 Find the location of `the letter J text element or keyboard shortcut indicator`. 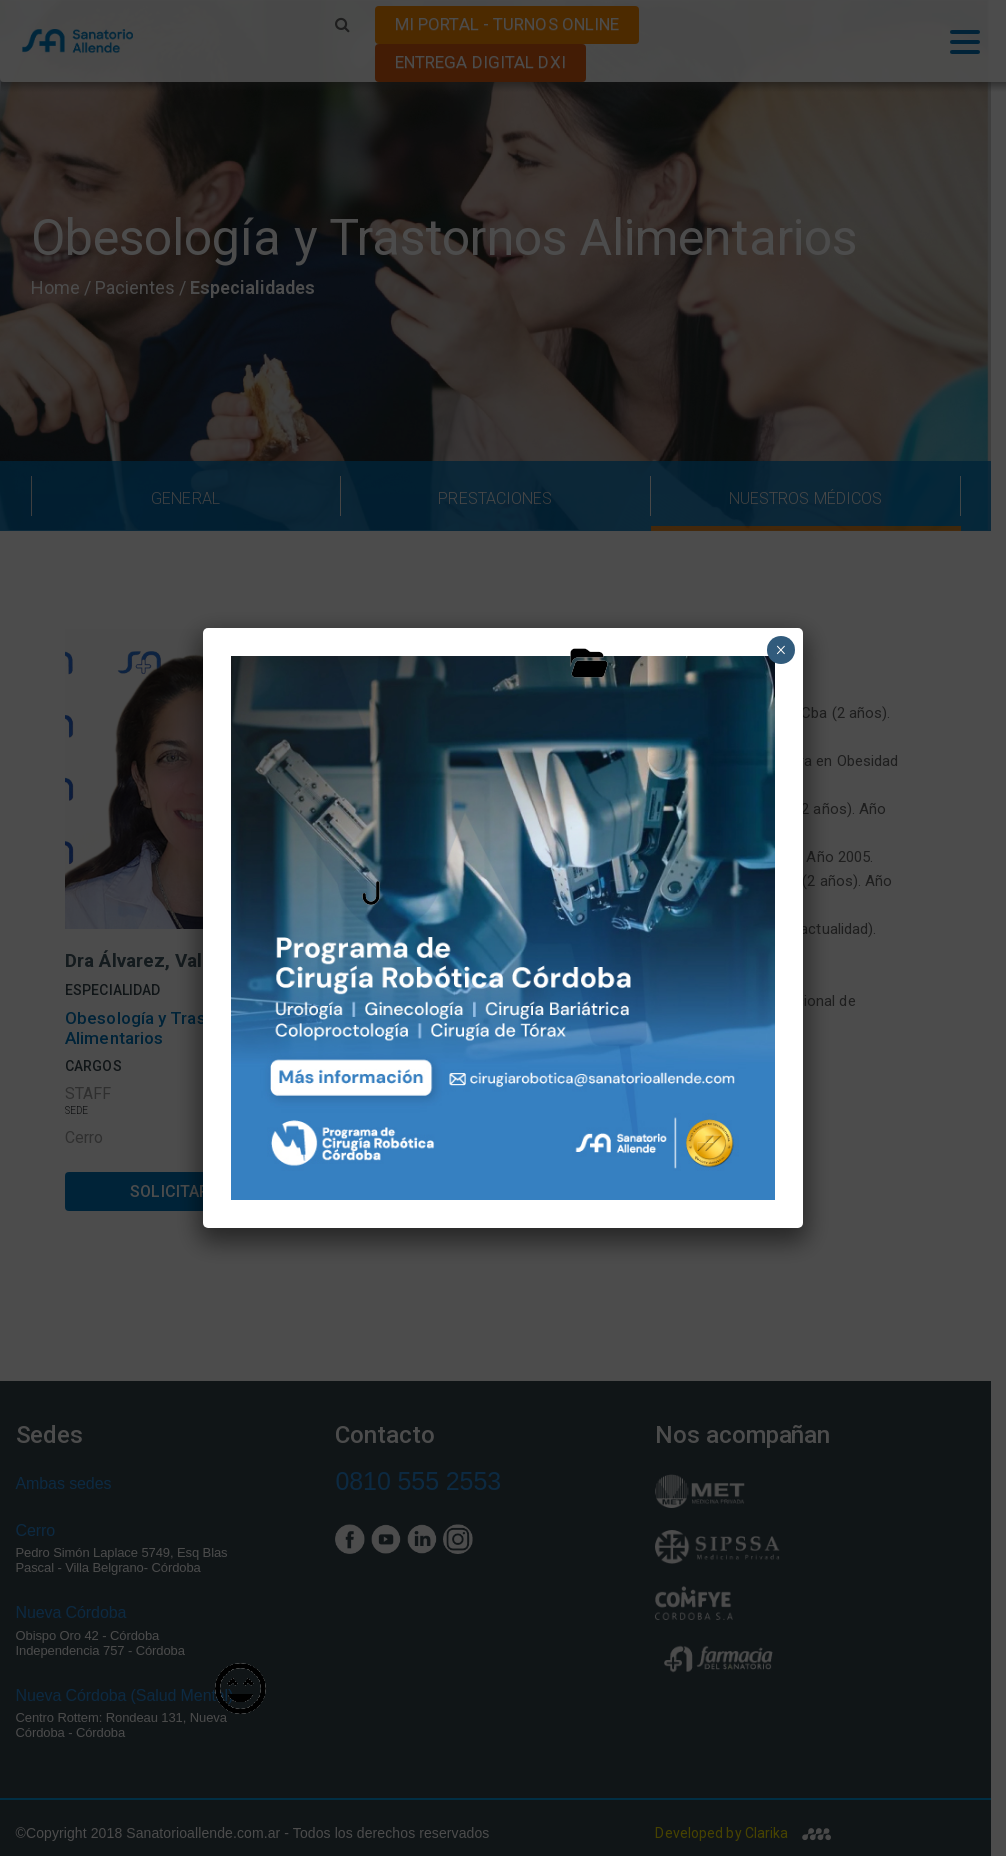

the letter J text element or keyboard shortcut indicator is located at coordinates (371, 893).